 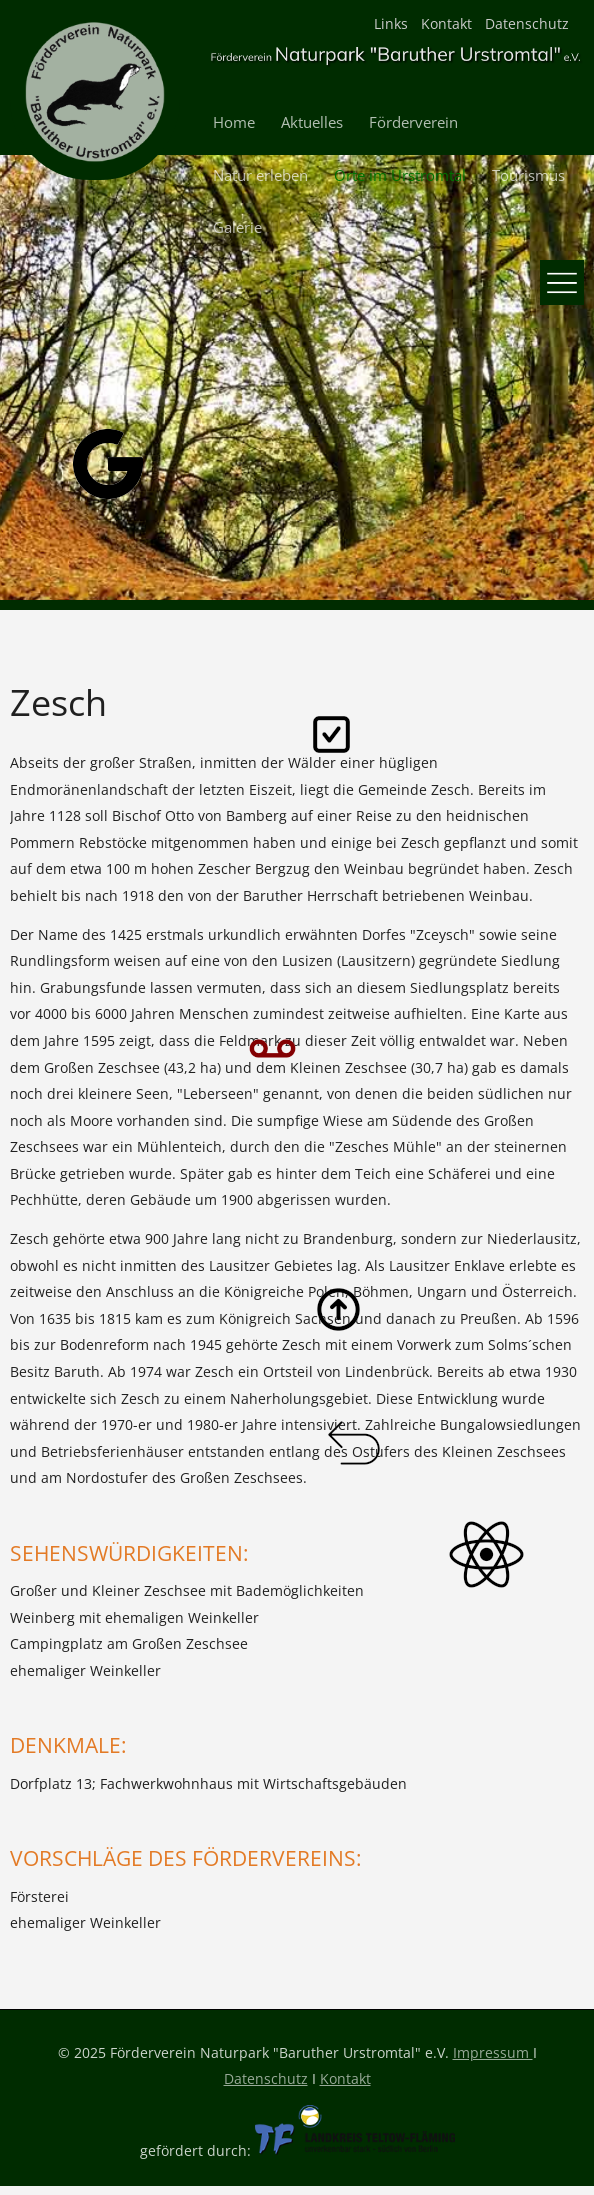 What do you see at coordinates (354, 1445) in the screenshot?
I see `undo previous action` at bounding box center [354, 1445].